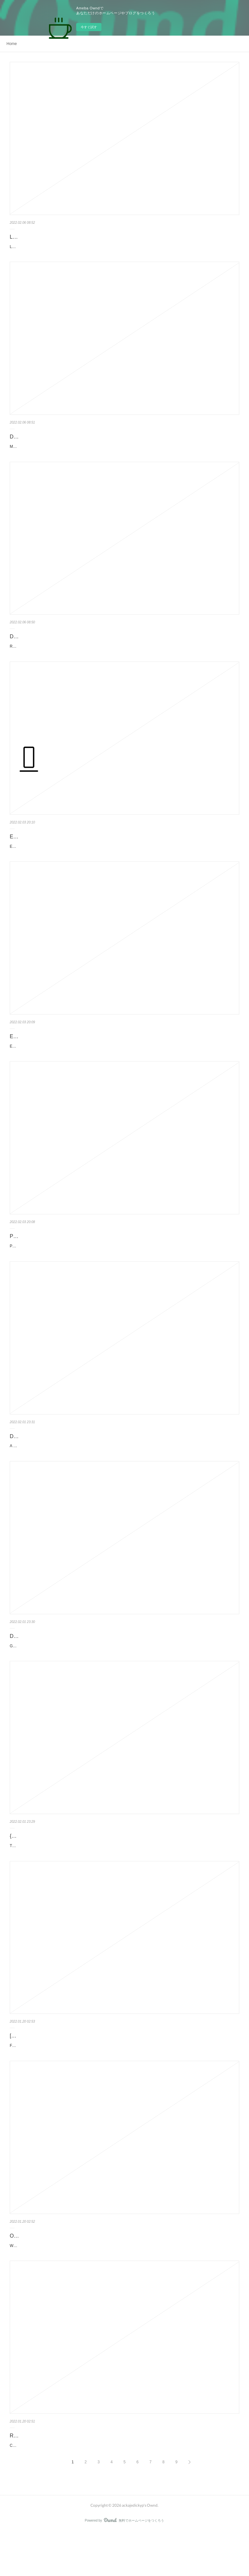 The image size is (249, 2576). What do you see at coordinates (29, 759) in the screenshot?
I see `align element to bottom edge` at bounding box center [29, 759].